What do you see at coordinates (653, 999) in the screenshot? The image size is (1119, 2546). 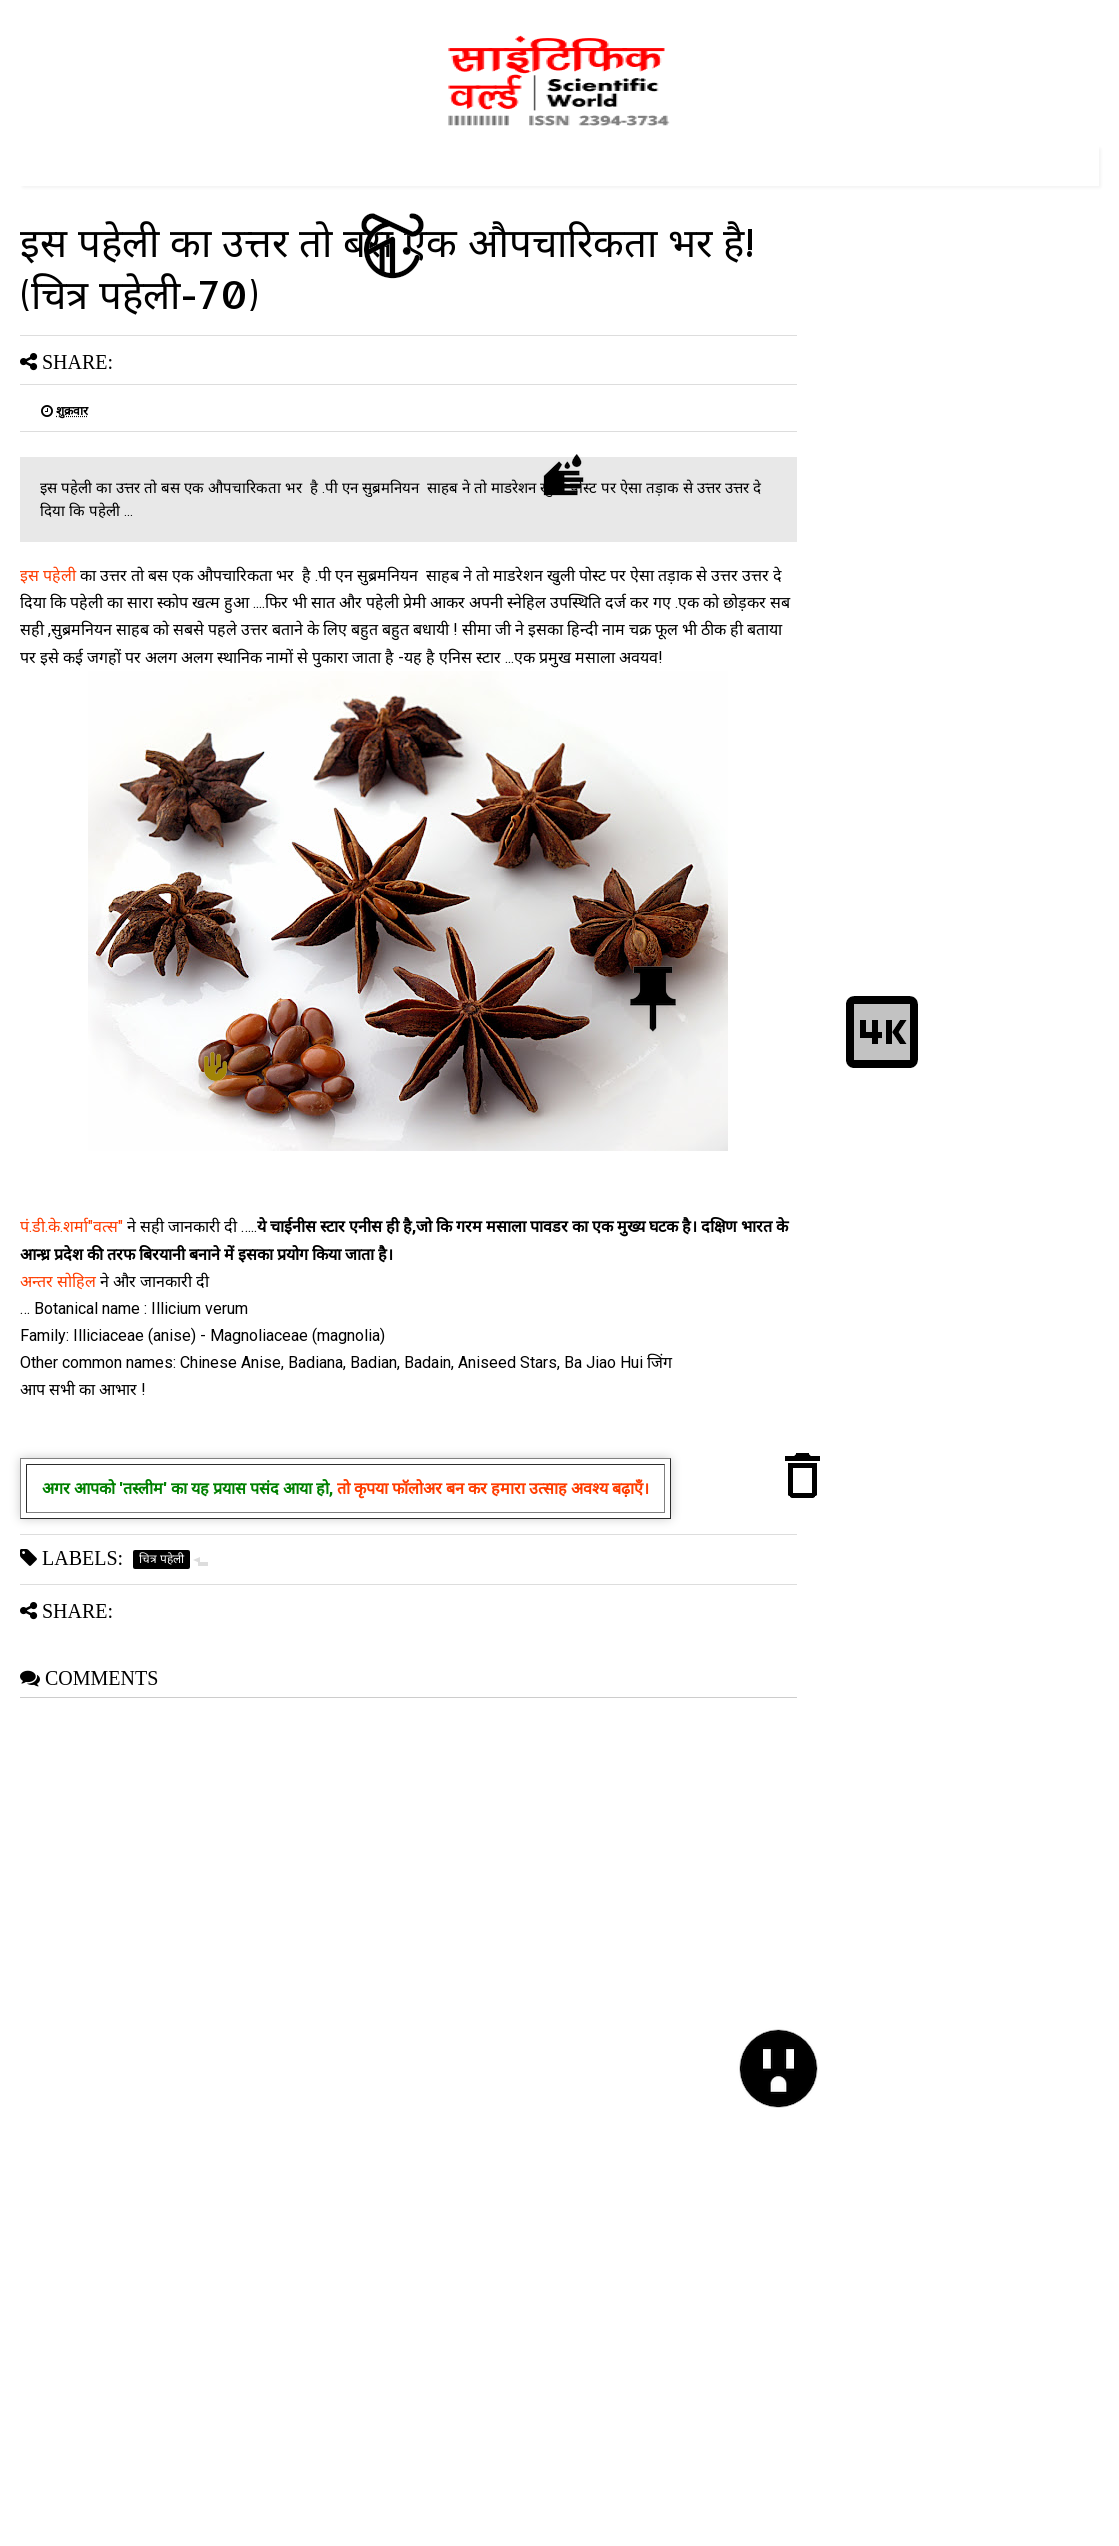 I see `pin item to keep it visible` at bounding box center [653, 999].